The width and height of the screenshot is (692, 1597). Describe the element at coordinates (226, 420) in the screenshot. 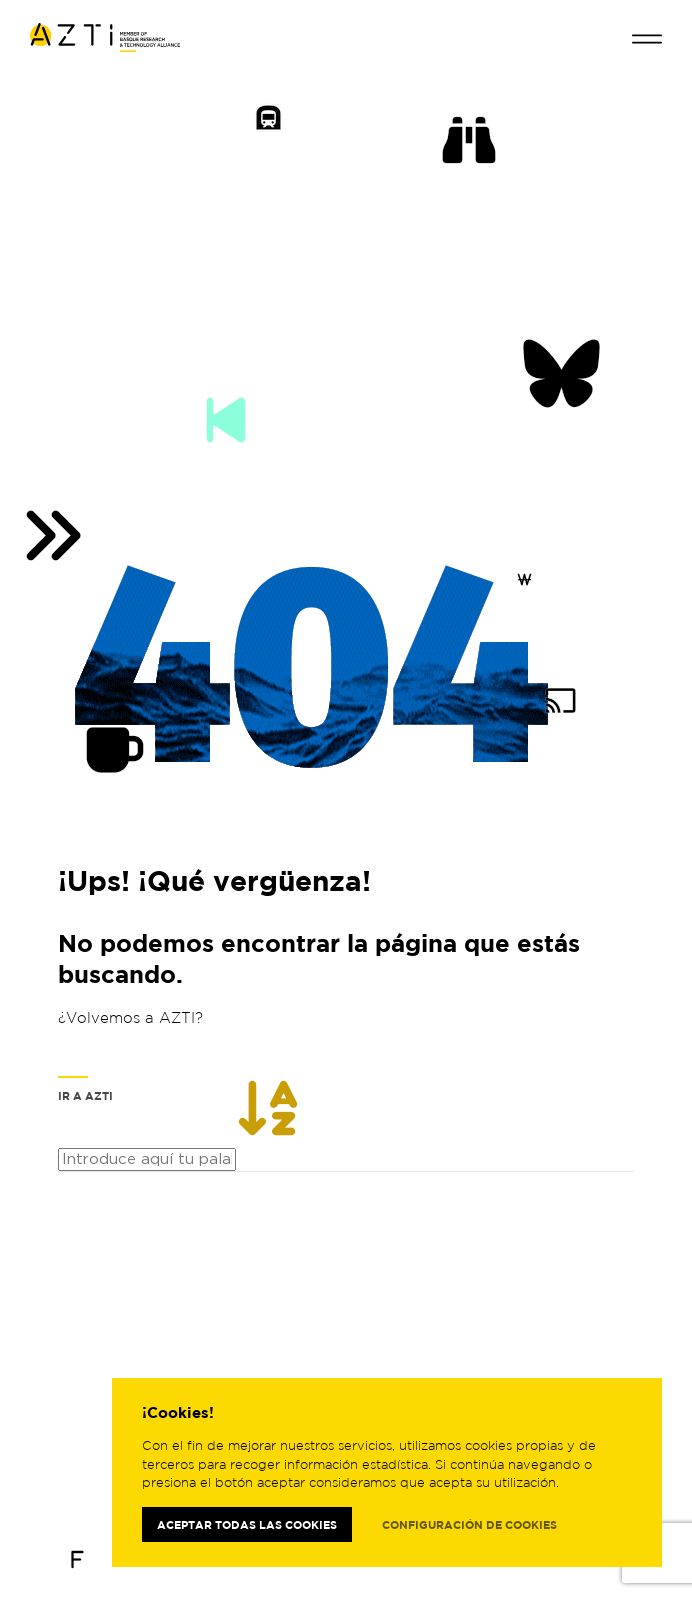

I see `skip to previous track` at that location.